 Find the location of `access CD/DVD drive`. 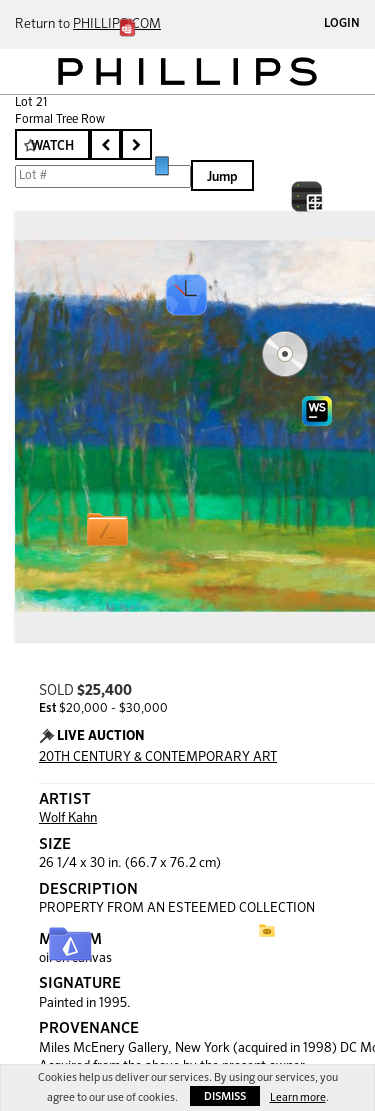

access CD/DVD drive is located at coordinates (285, 354).